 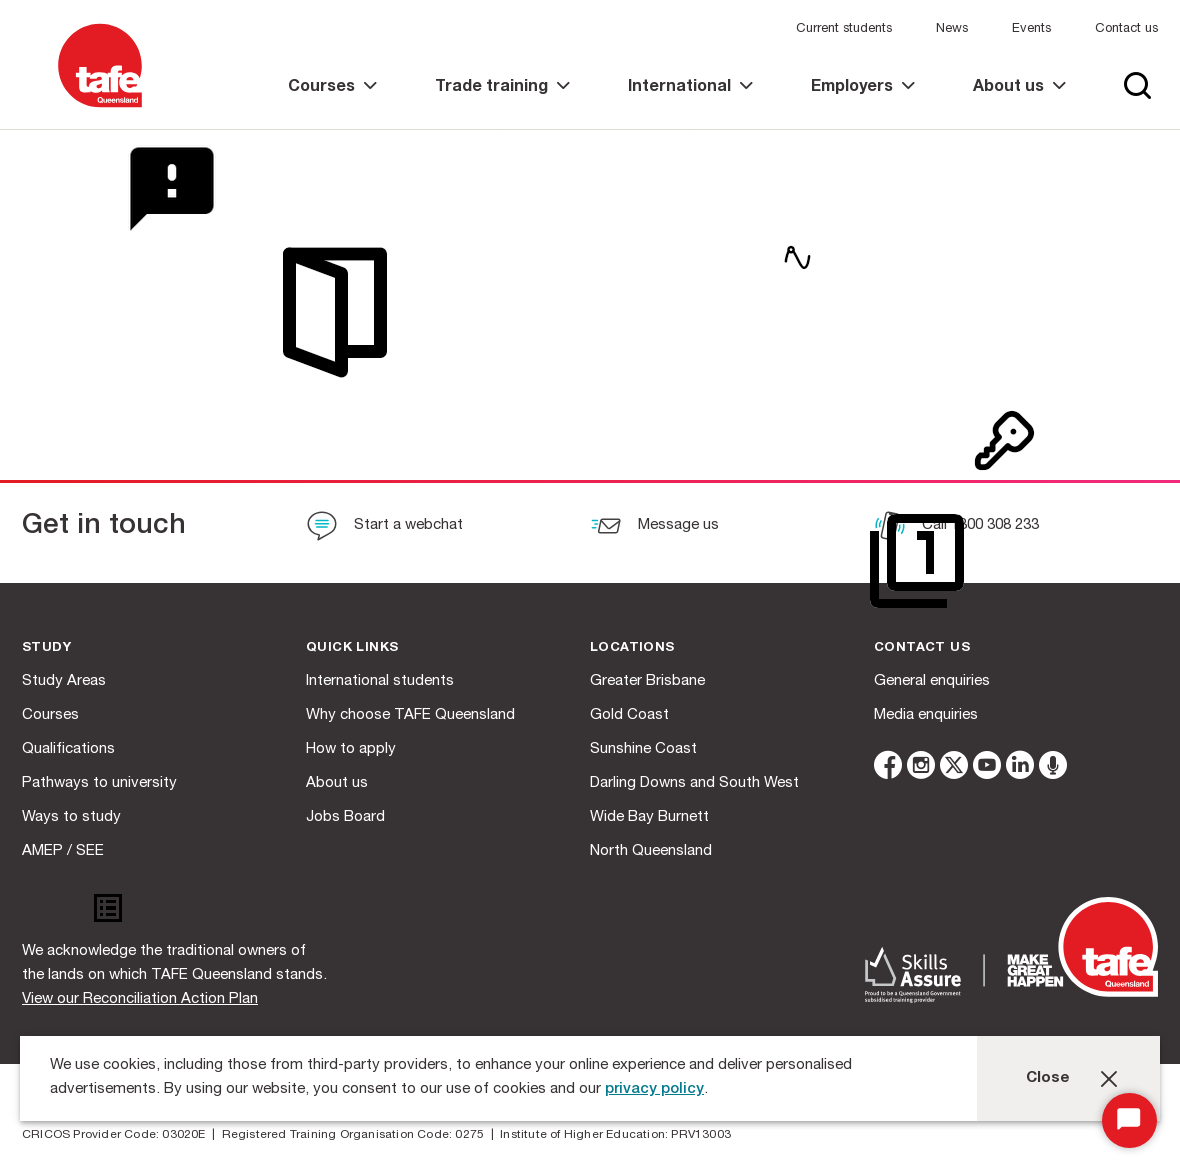 I want to click on indicates the first item in a numbered sequence, so click(x=917, y=561).